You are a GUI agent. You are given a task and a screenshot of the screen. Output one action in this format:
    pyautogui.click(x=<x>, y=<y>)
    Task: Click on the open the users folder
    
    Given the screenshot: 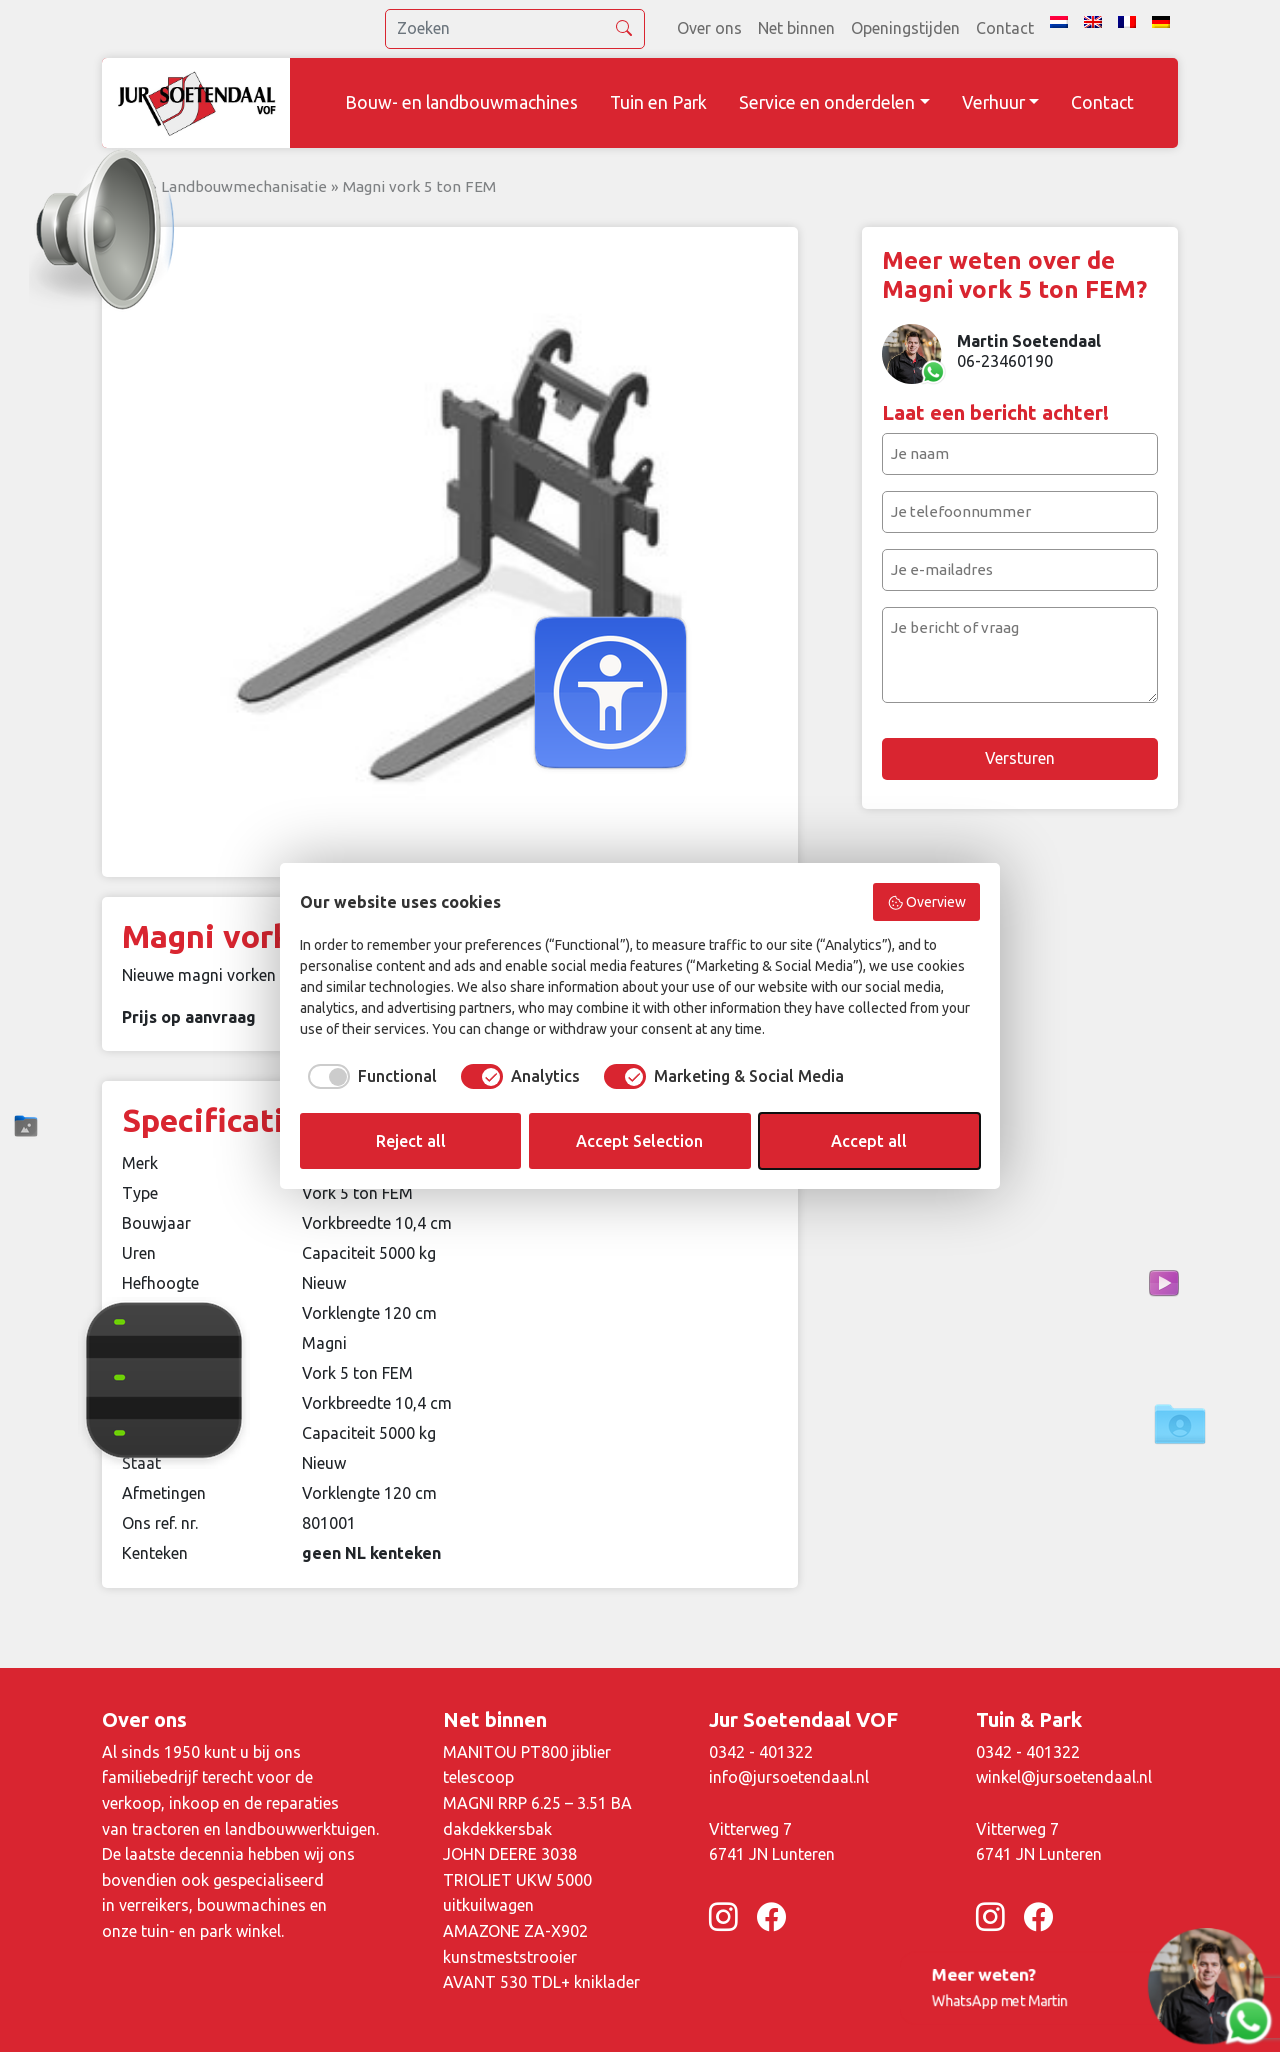 What is the action you would take?
    pyautogui.click(x=1180, y=1424)
    